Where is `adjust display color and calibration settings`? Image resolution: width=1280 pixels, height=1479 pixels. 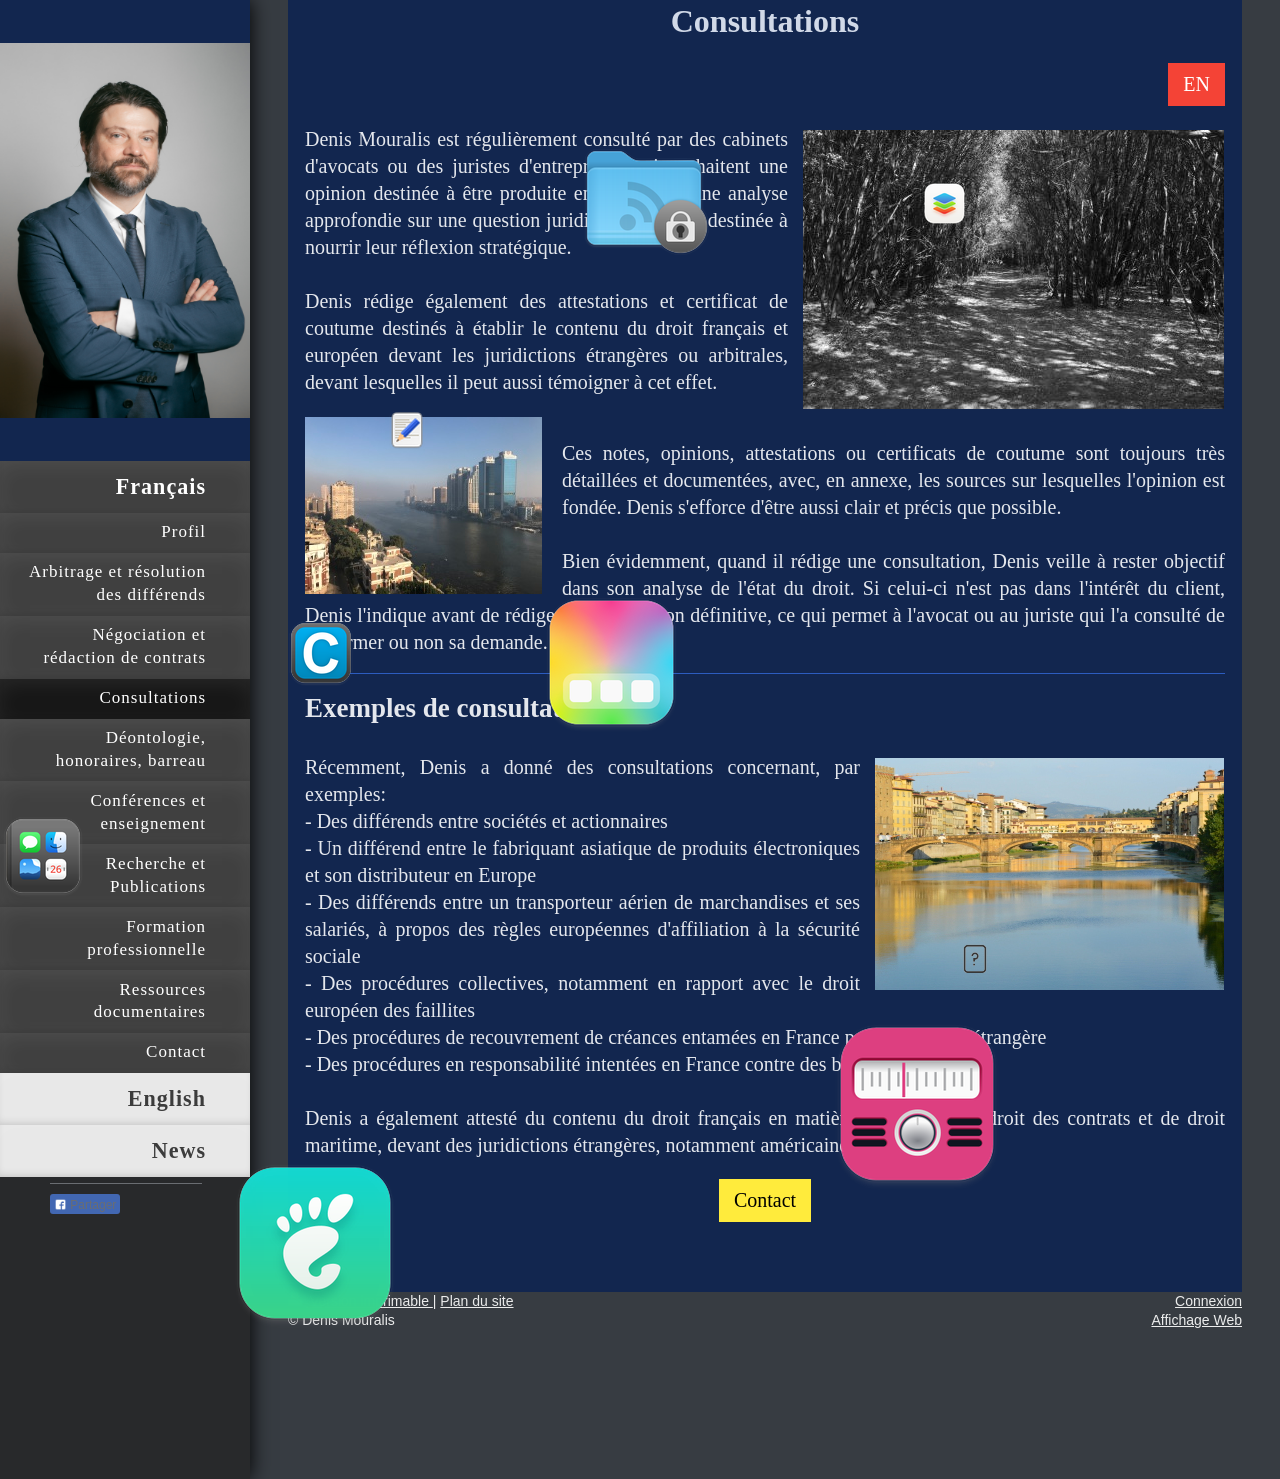
adjust display color and calibration settings is located at coordinates (611, 662).